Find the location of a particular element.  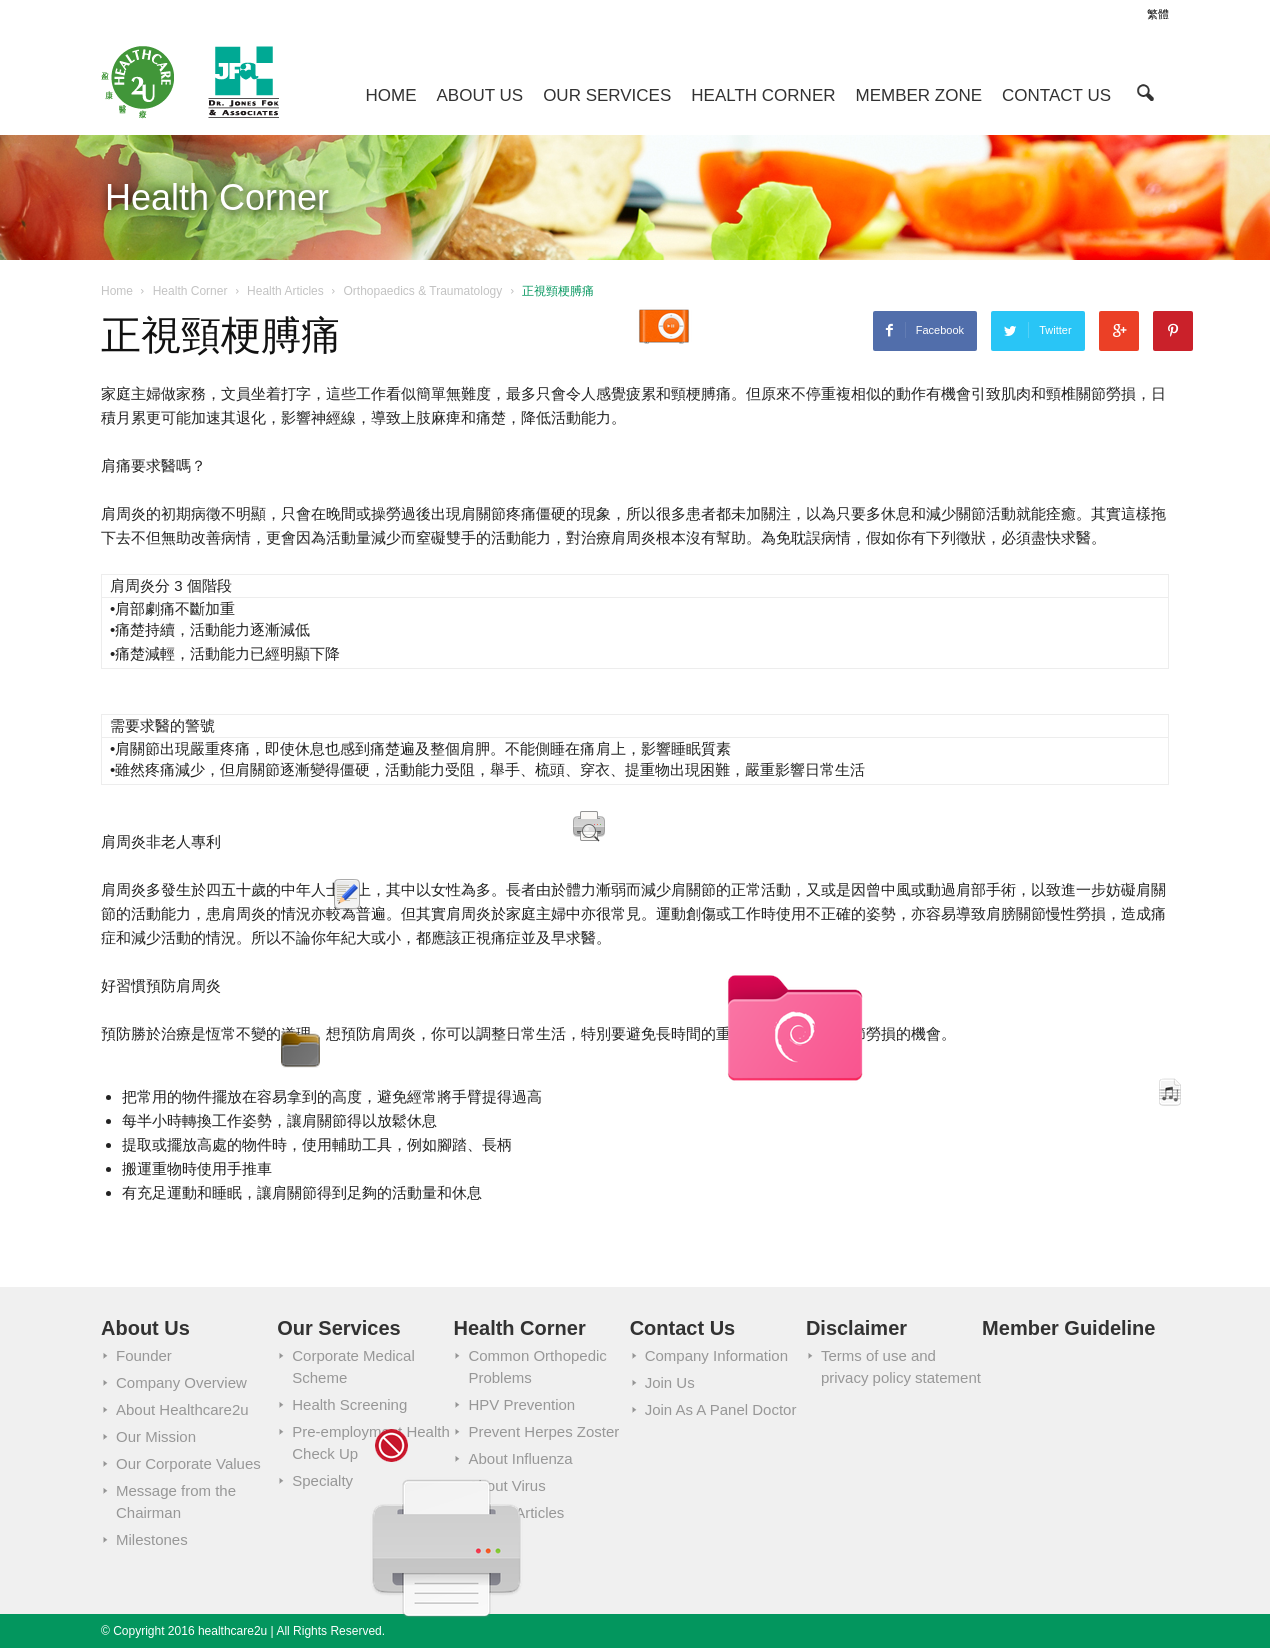

drop files here to move them into this folder is located at coordinates (300, 1048).